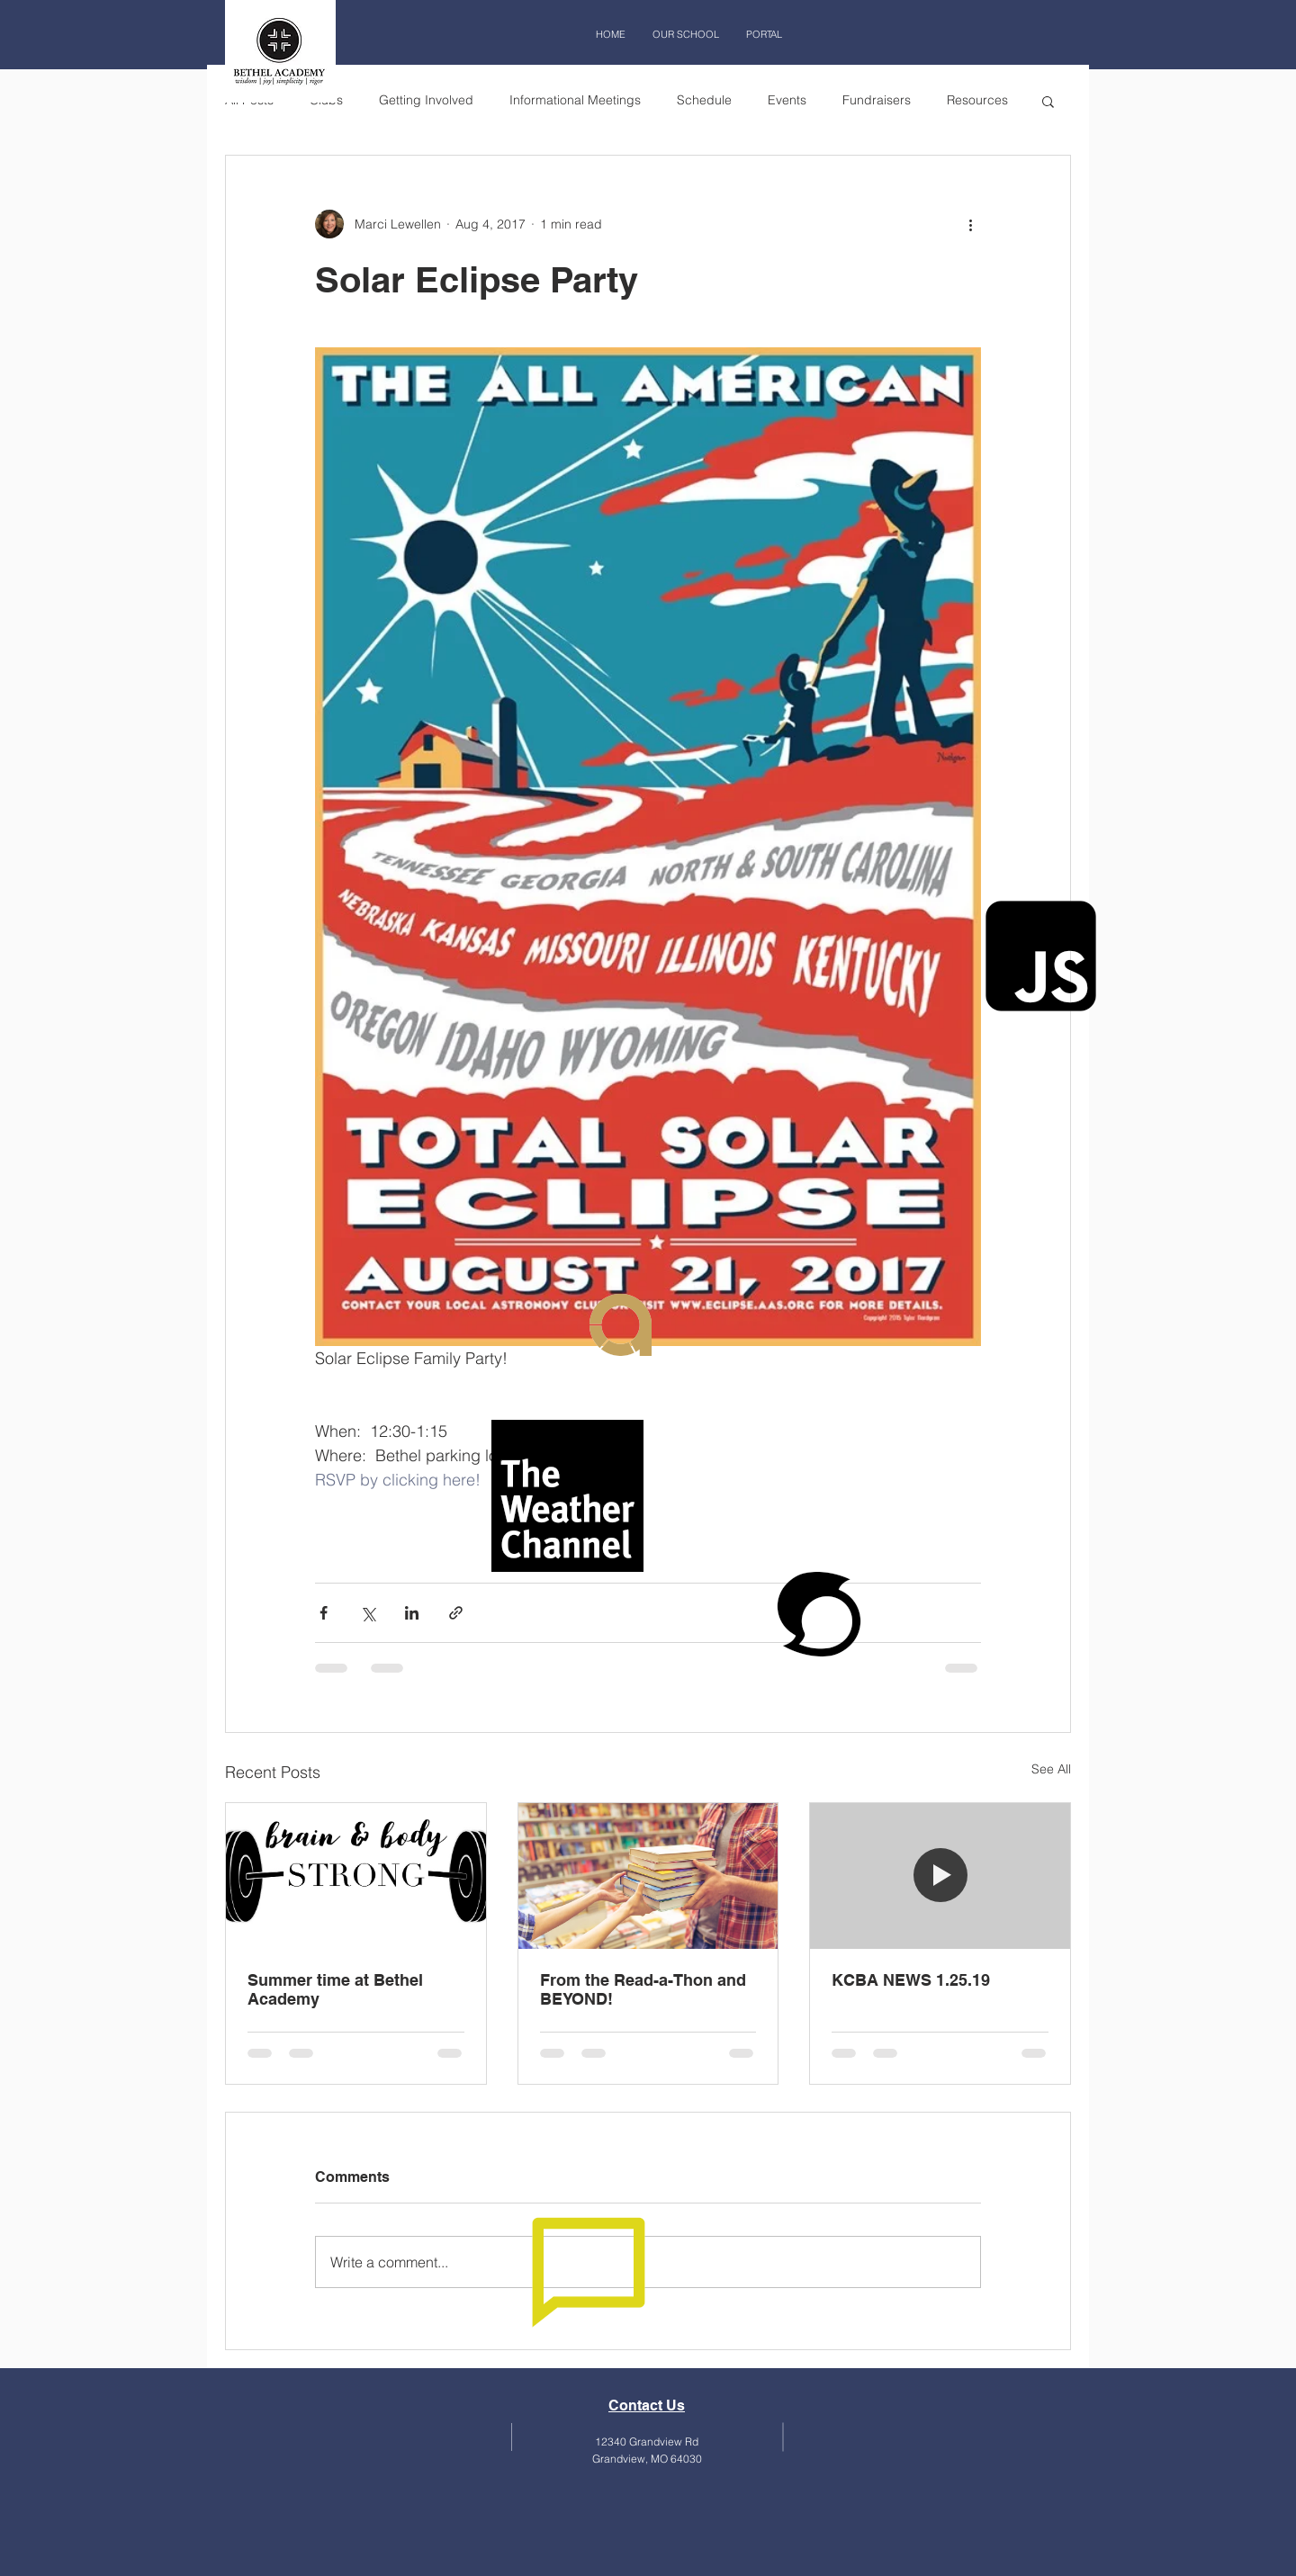 Image resolution: width=1296 pixels, height=2576 pixels. I want to click on open the weather channel app, so click(567, 1495).